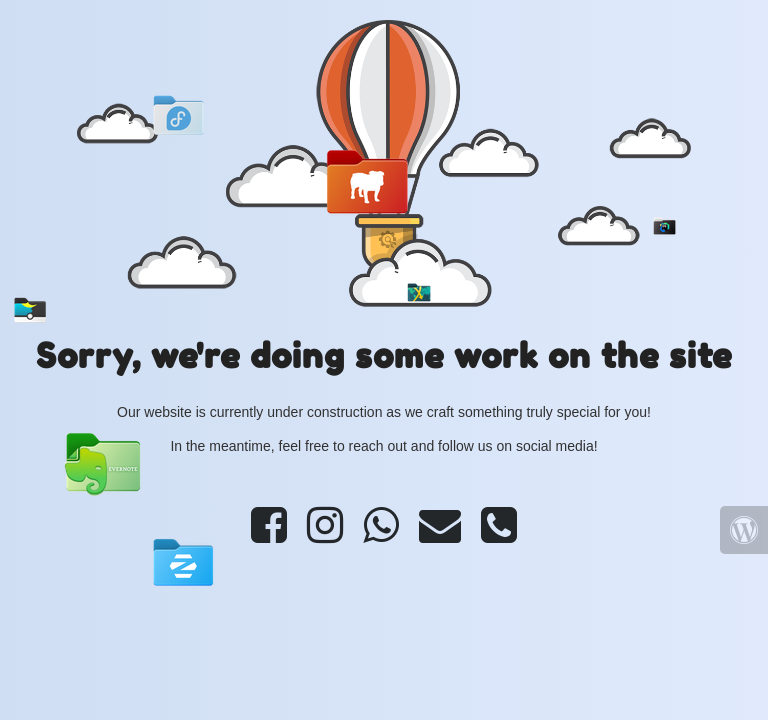 The width and height of the screenshot is (768, 720). Describe the element at coordinates (419, 293) in the screenshot. I see `folder containing JDownloader downloads` at that location.